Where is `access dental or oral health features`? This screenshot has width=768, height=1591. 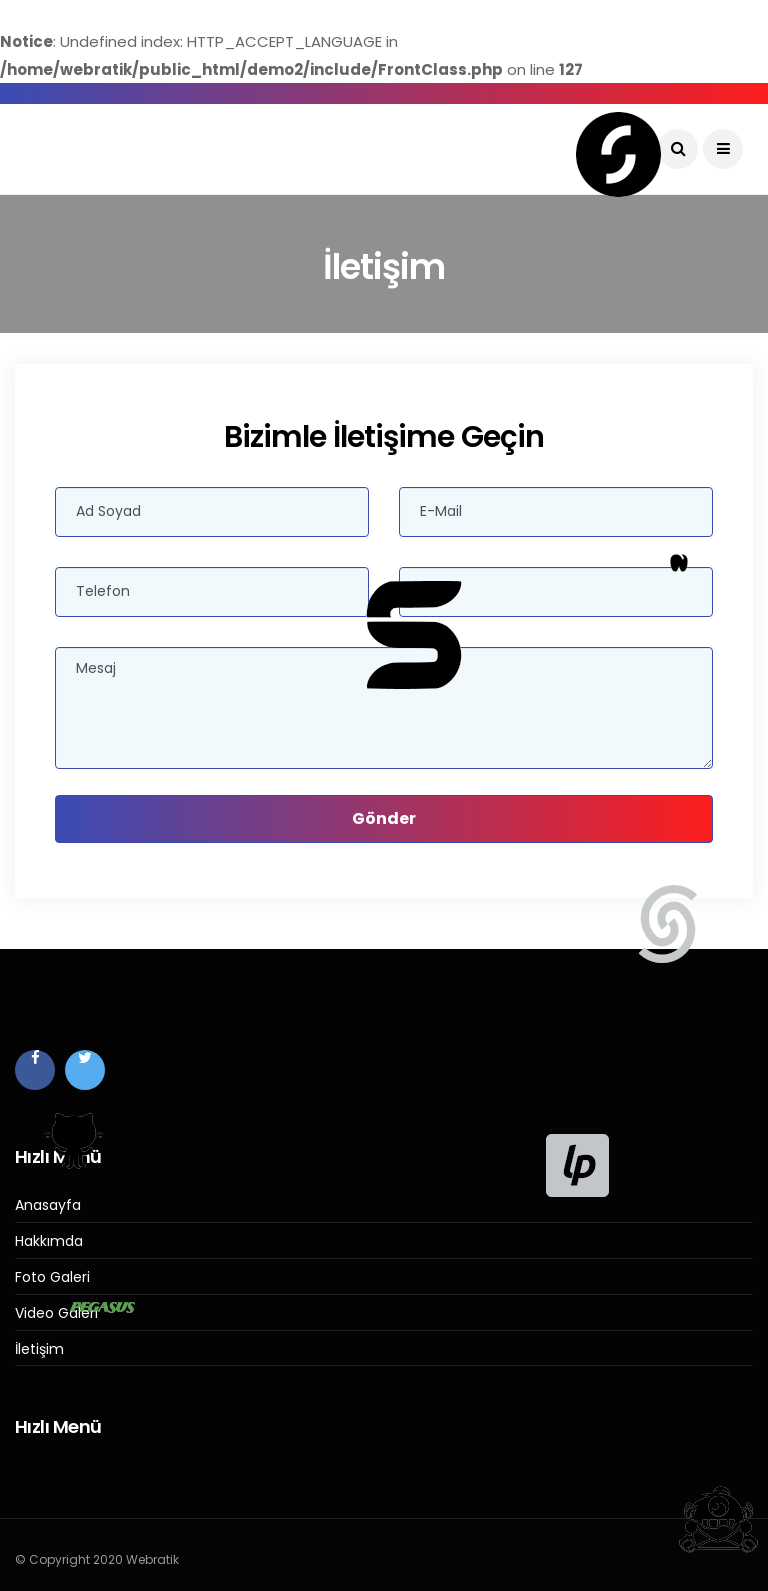 access dental or oral health features is located at coordinates (679, 563).